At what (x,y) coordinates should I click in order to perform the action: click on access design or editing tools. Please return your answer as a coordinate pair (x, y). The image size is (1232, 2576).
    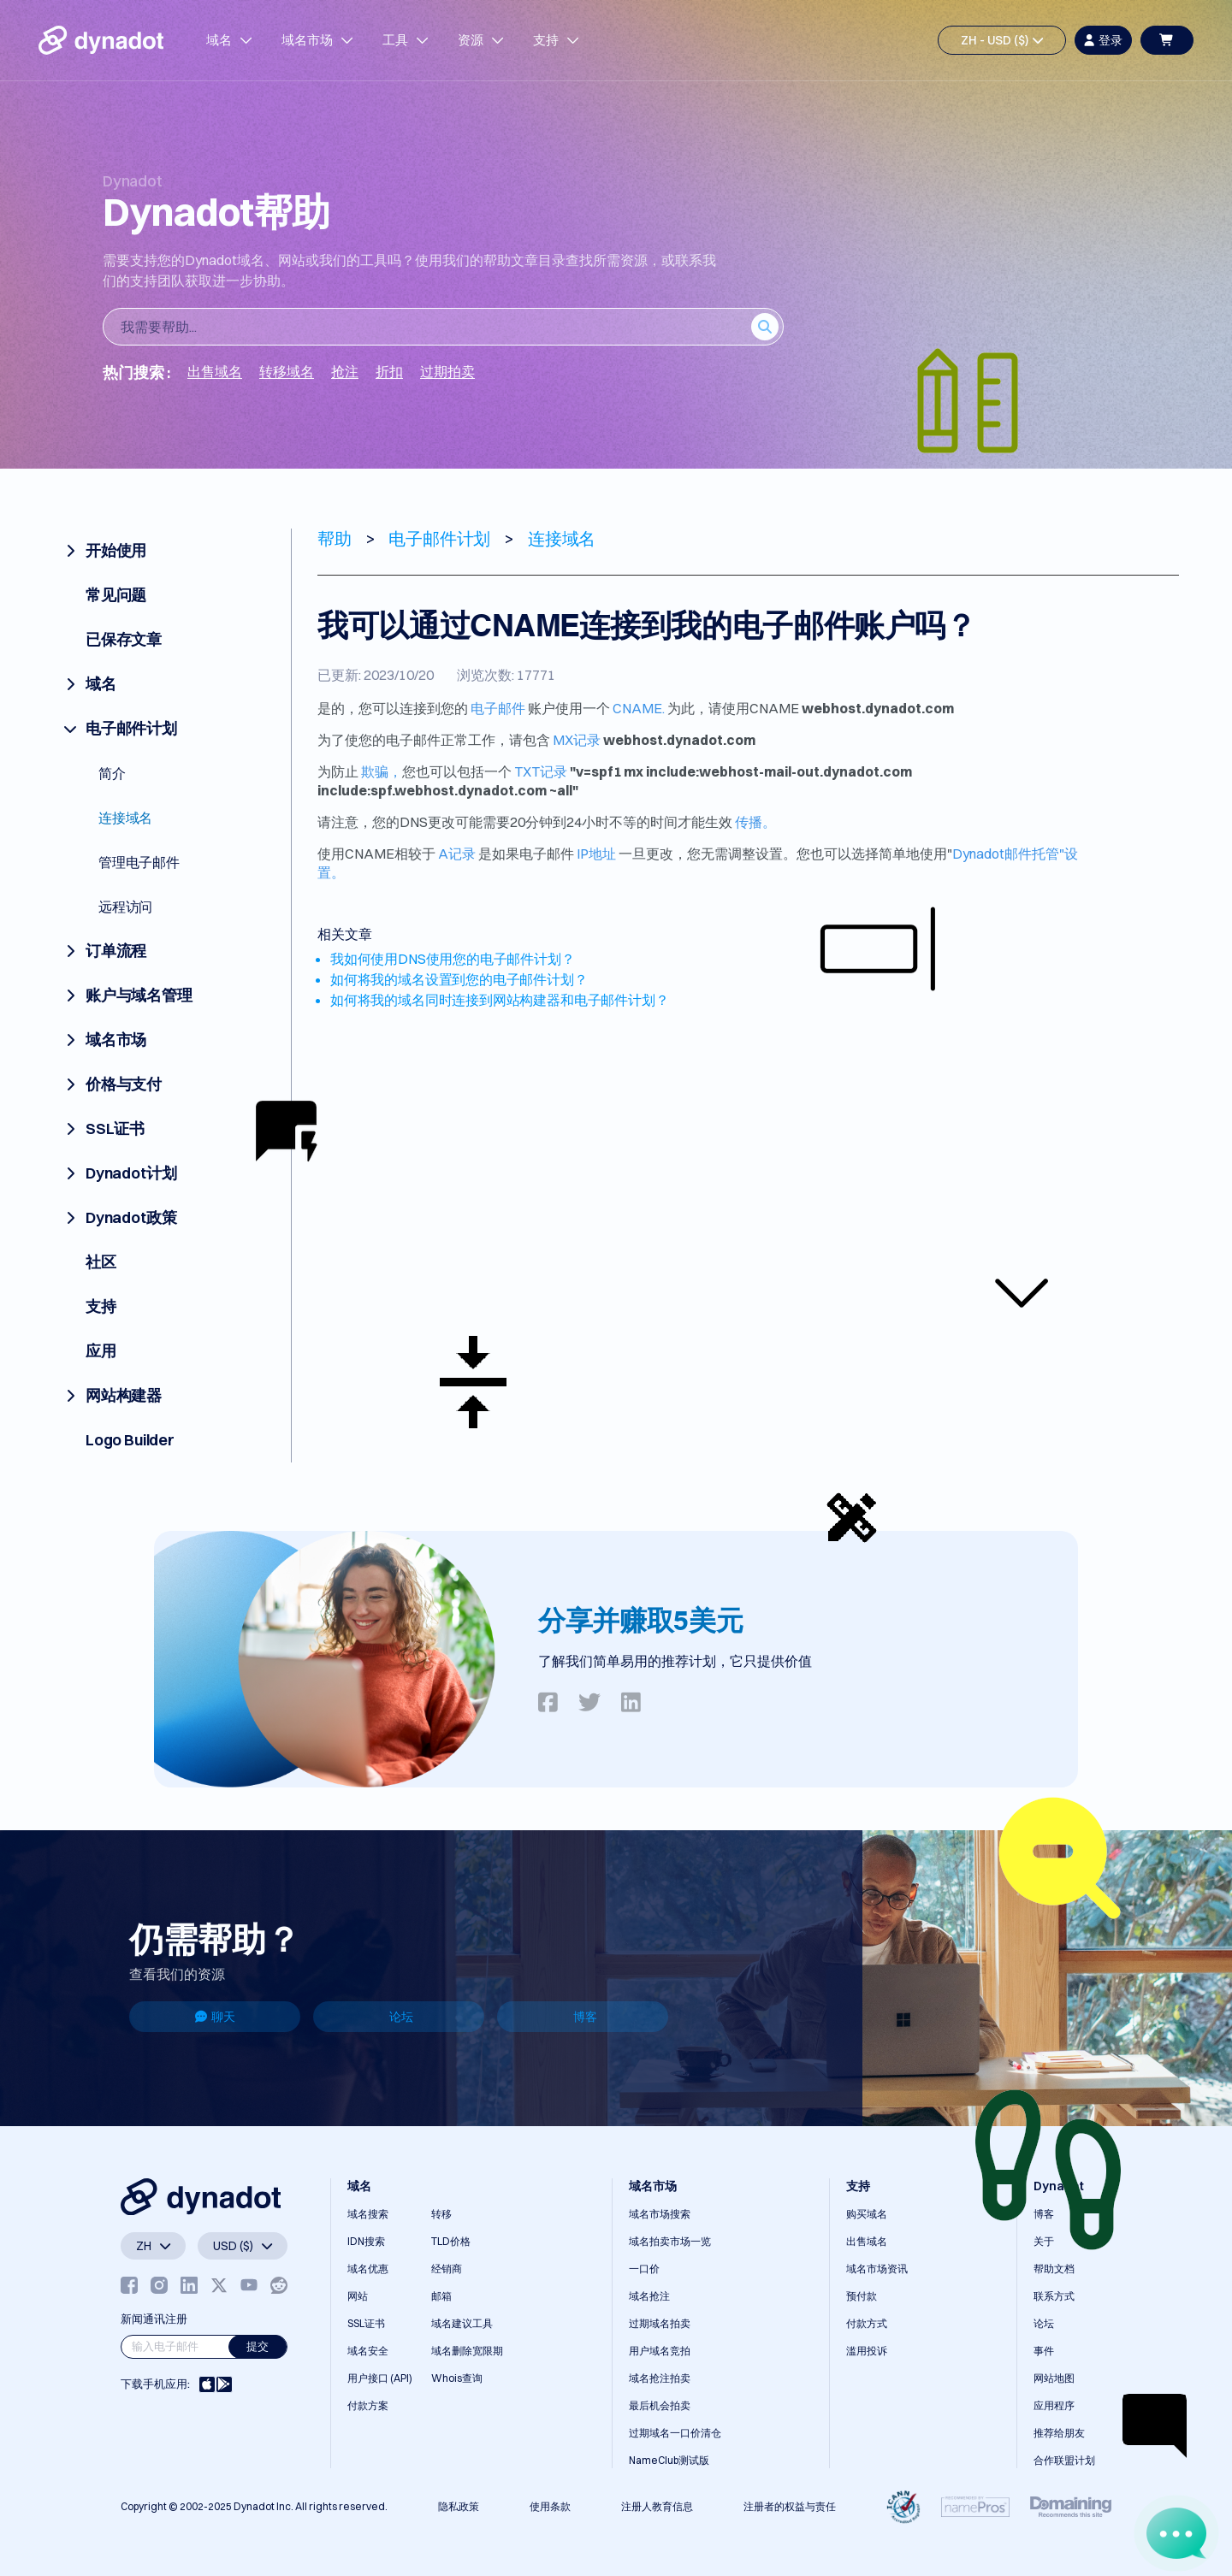
    Looking at the image, I should click on (968, 403).